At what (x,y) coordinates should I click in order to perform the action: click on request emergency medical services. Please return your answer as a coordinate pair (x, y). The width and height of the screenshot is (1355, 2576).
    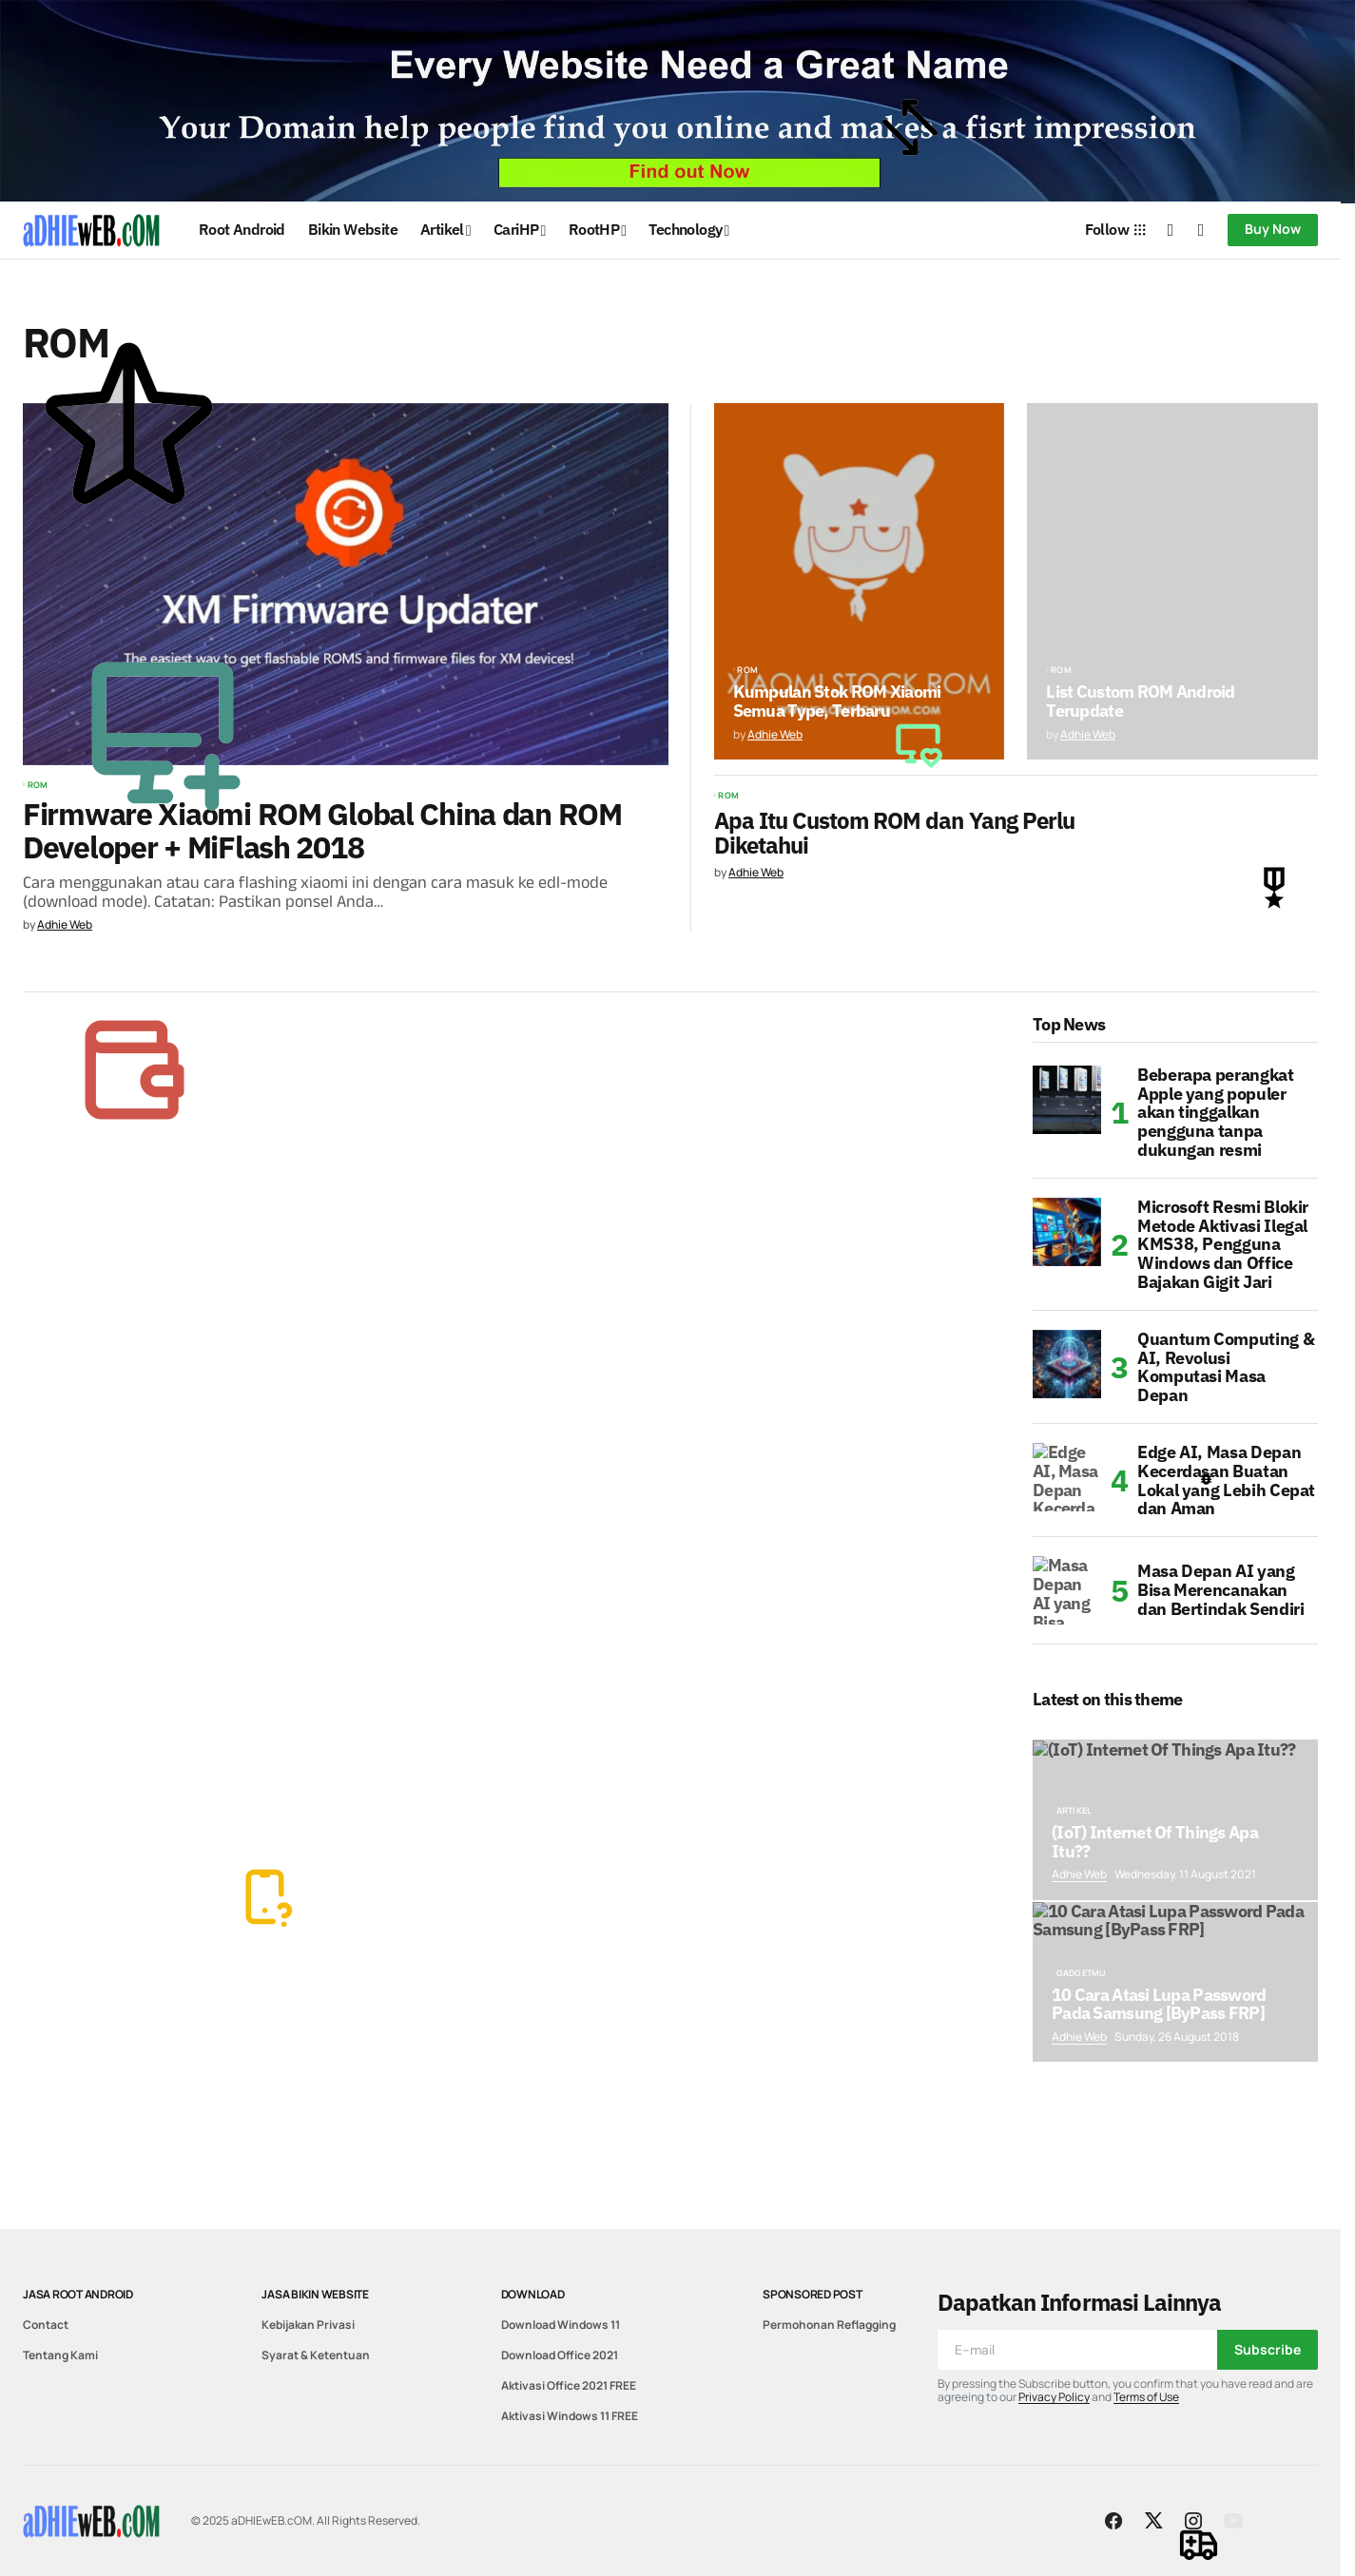
    Looking at the image, I should click on (1198, 2545).